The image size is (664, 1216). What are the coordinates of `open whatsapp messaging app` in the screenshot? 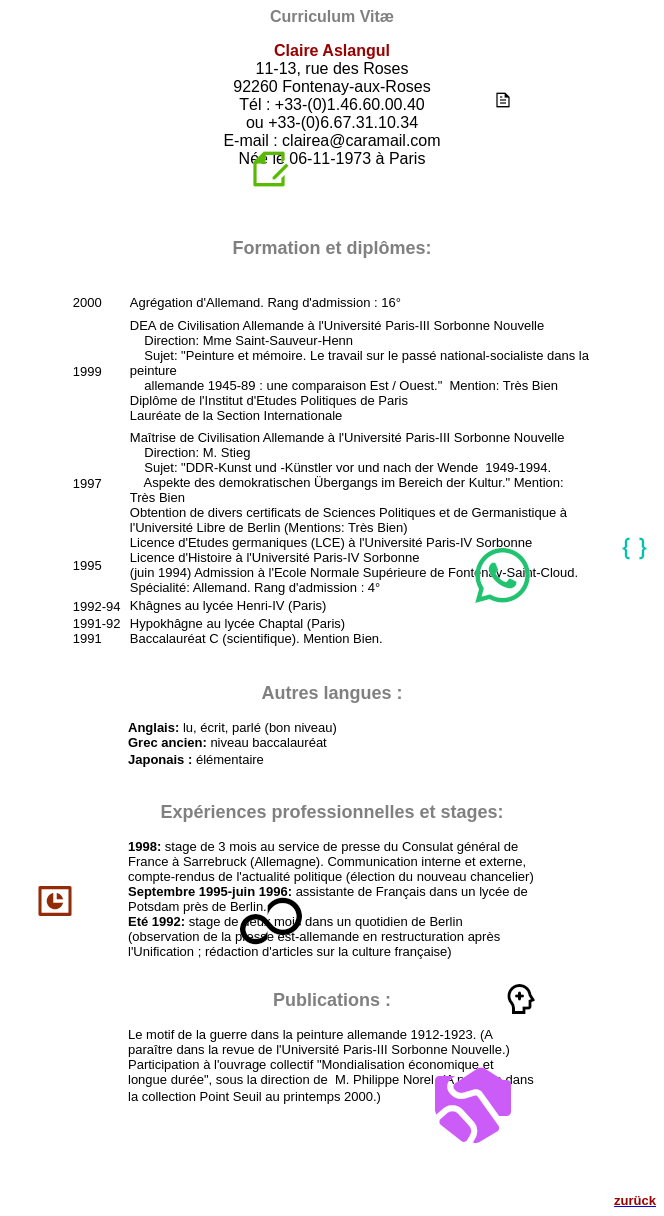 It's located at (502, 575).